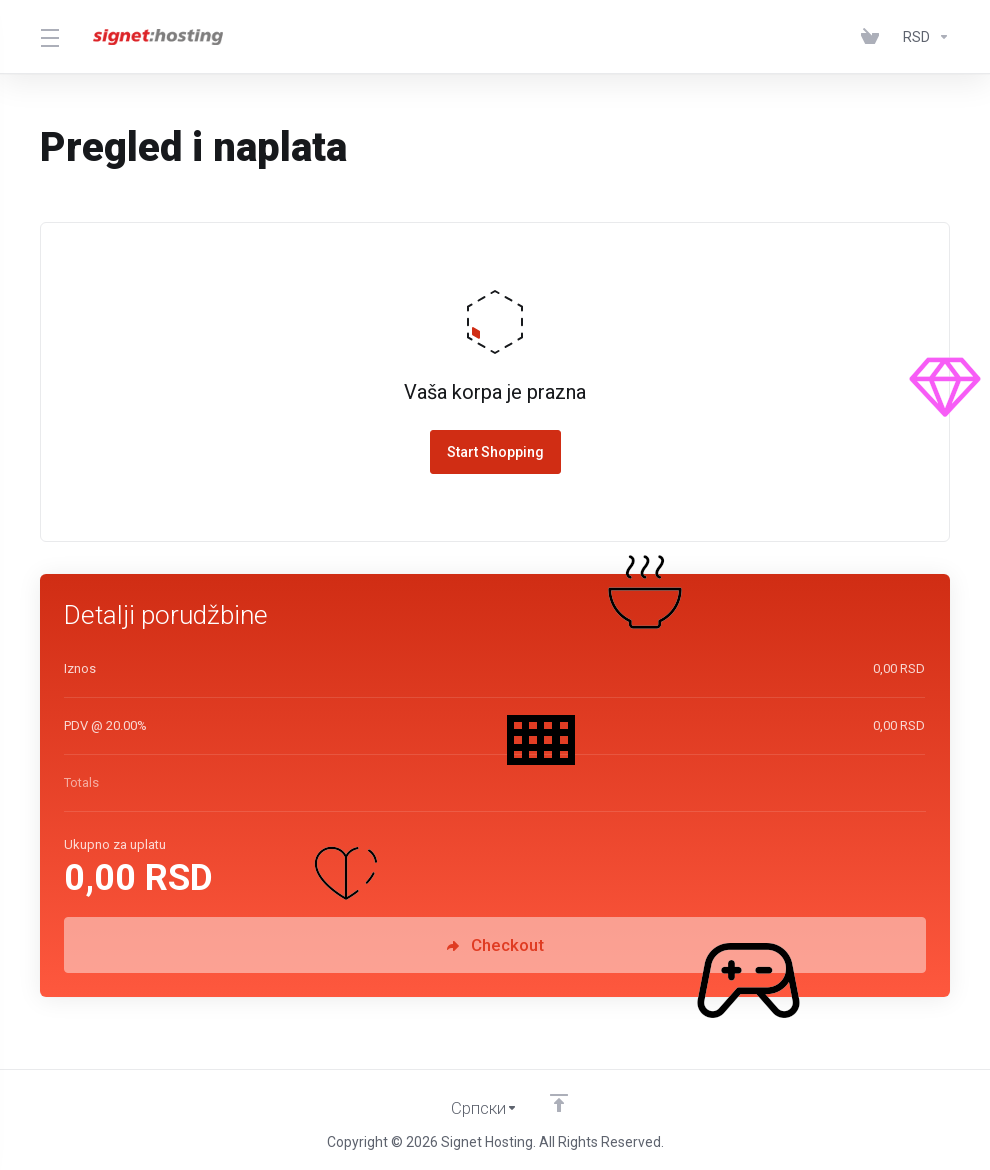 This screenshot has height=1170, width=990. Describe the element at coordinates (945, 386) in the screenshot. I see `open Sketch design application` at that location.